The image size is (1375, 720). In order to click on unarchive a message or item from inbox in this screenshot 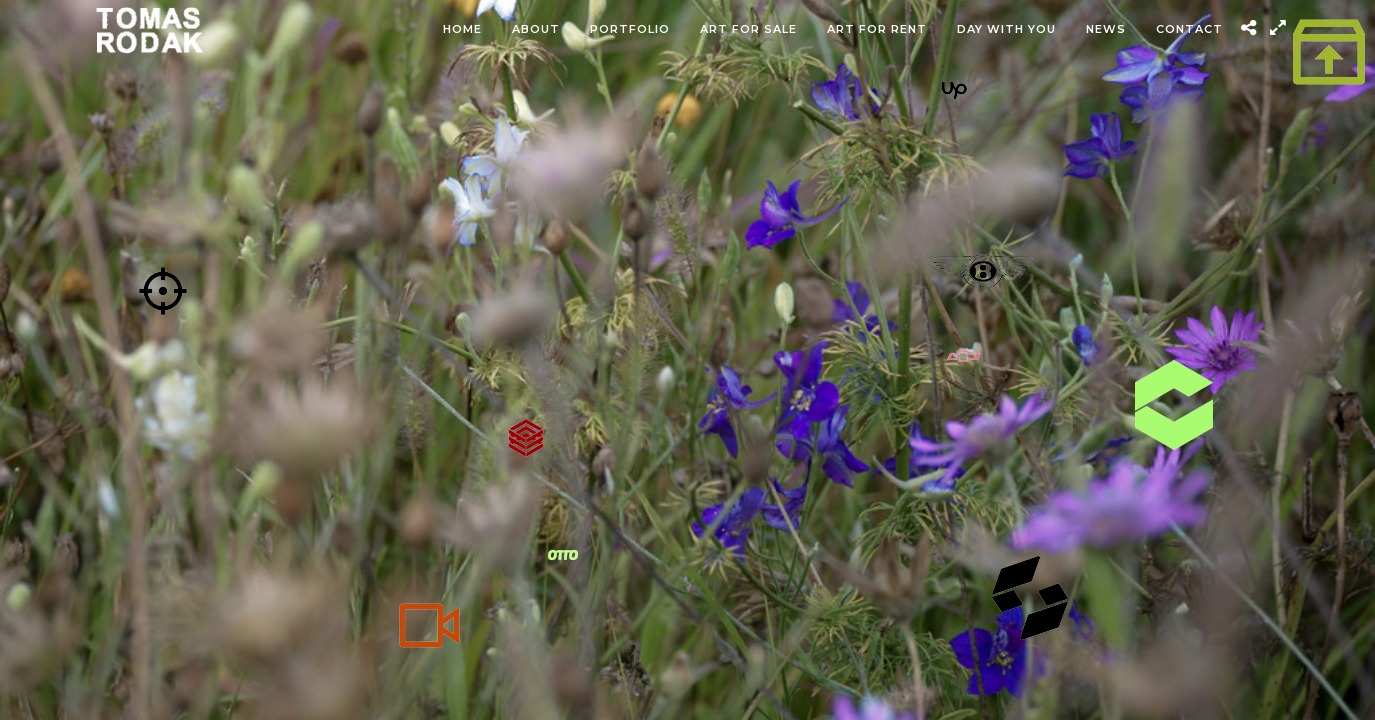, I will do `click(1329, 52)`.